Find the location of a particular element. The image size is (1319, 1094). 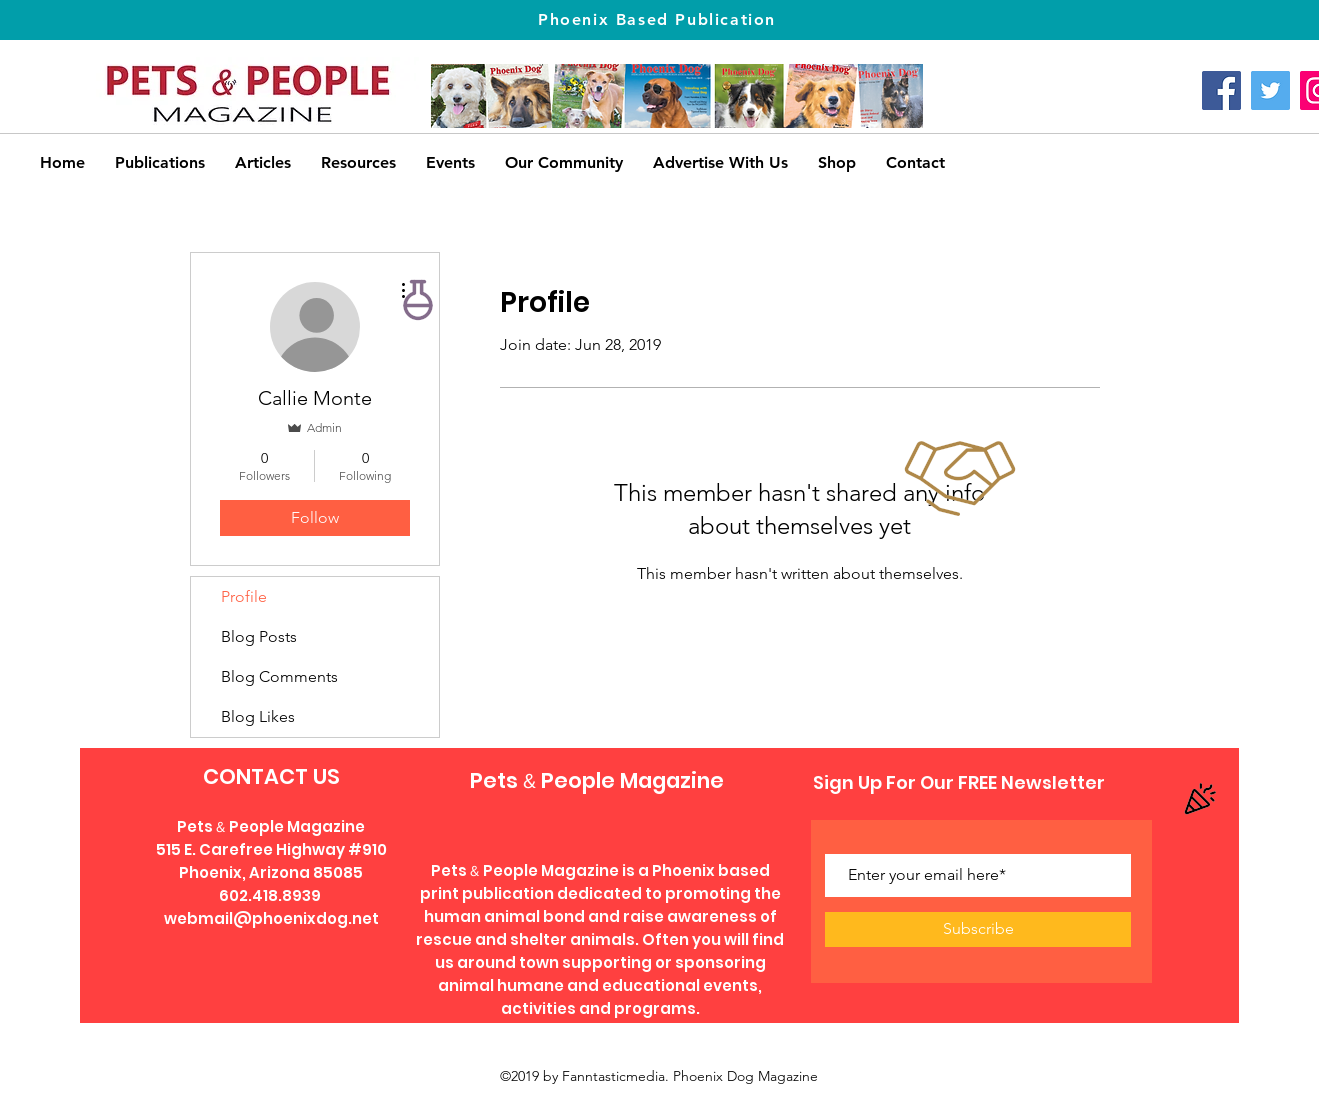

indicates a celebration or achievement is located at coordinates (1198, 800).